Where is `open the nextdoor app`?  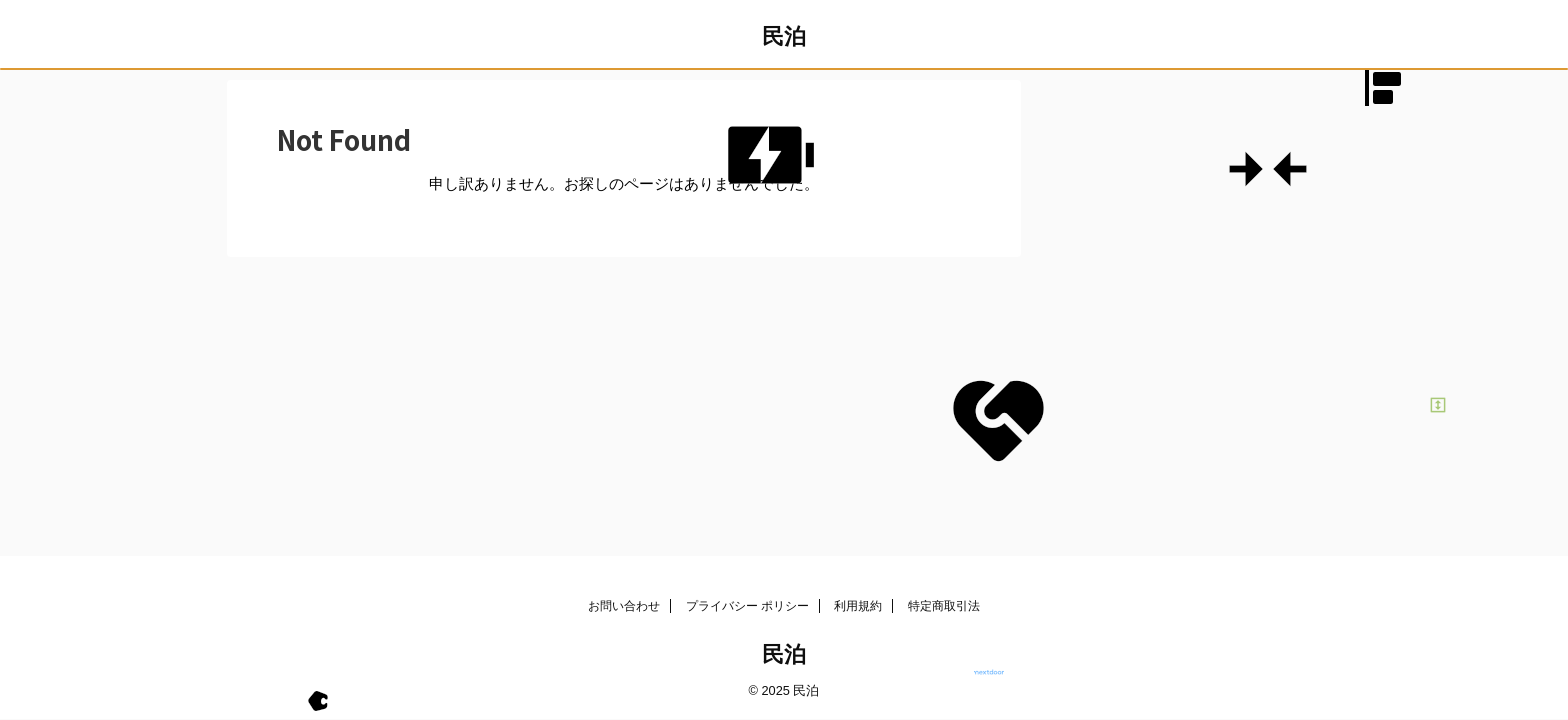
open the nextdoor app is located at coordinates (989, 672).